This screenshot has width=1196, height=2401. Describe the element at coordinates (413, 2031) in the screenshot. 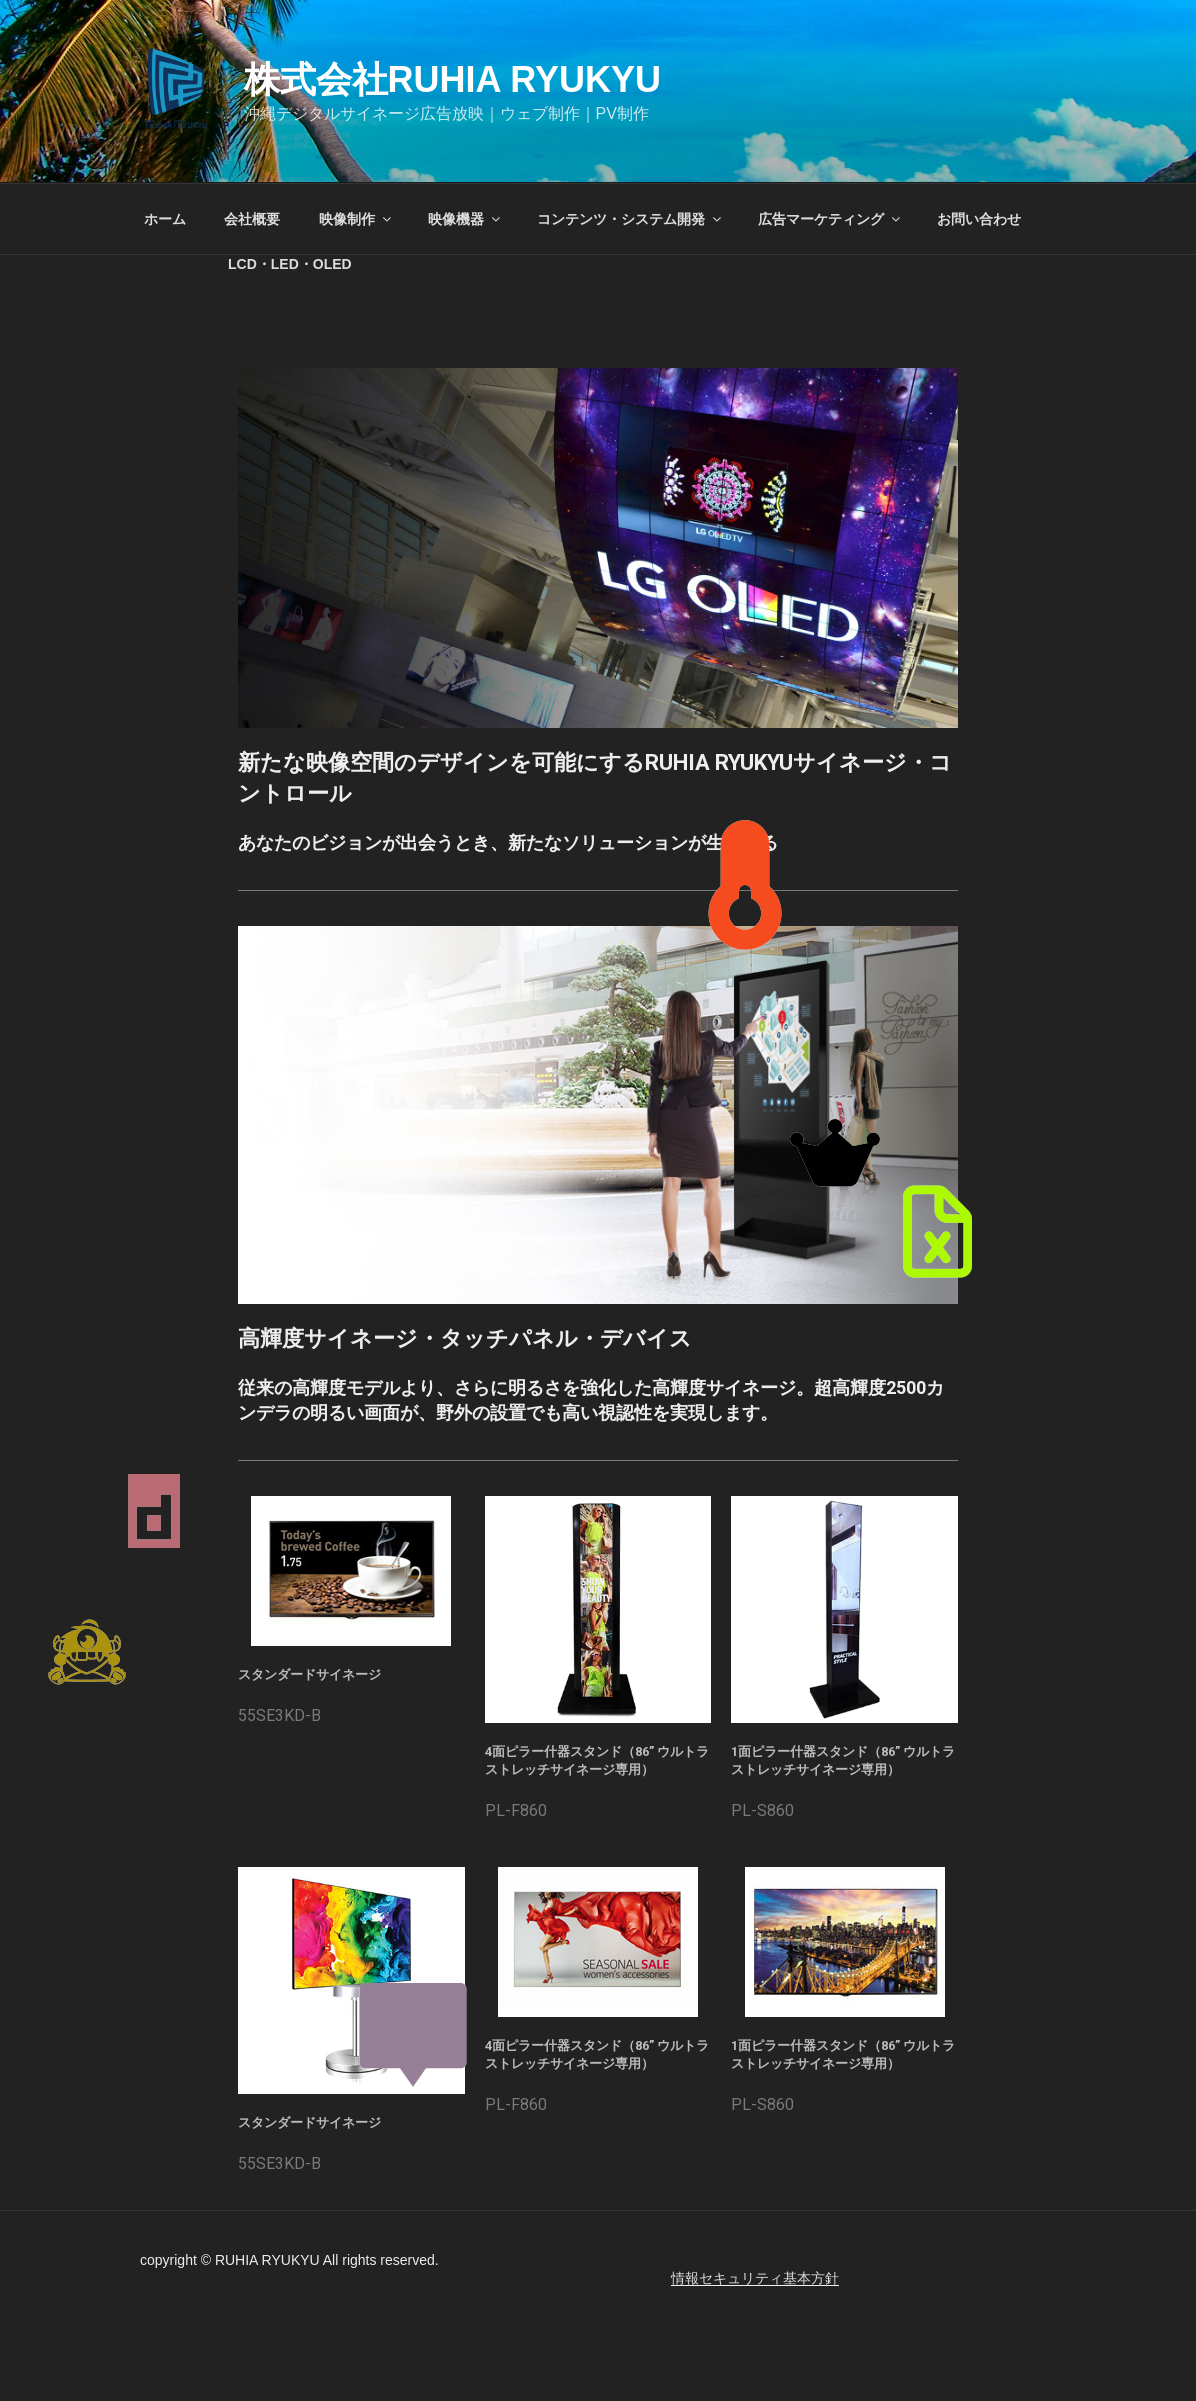

I see `open chat or messaging` at that location.